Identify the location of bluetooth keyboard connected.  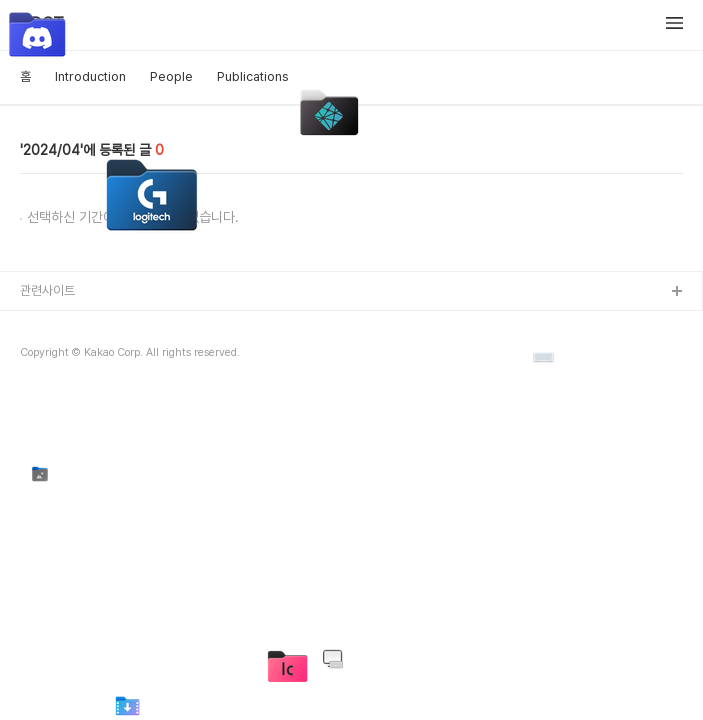
(543, 357).